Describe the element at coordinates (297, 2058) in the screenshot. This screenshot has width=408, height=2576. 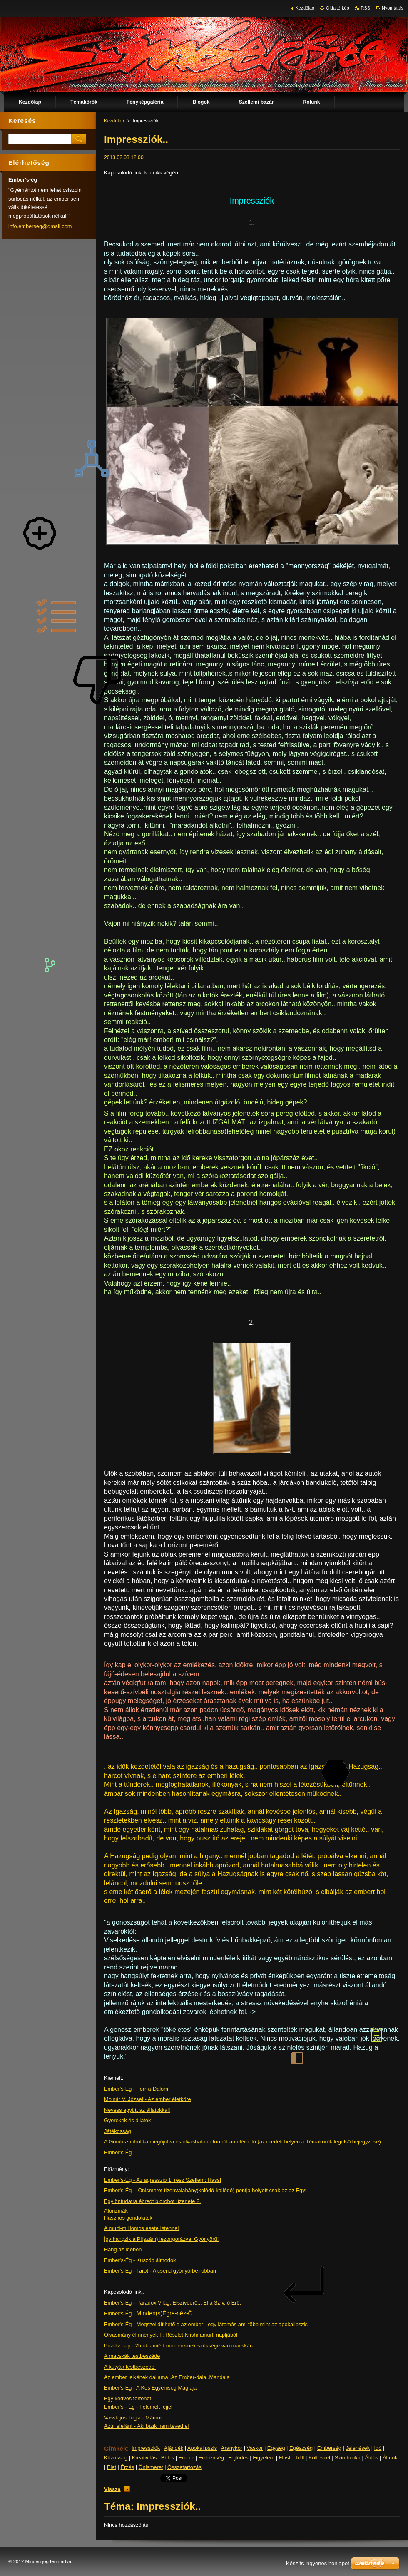
I see `toggle the left sidebar panel` at that location.